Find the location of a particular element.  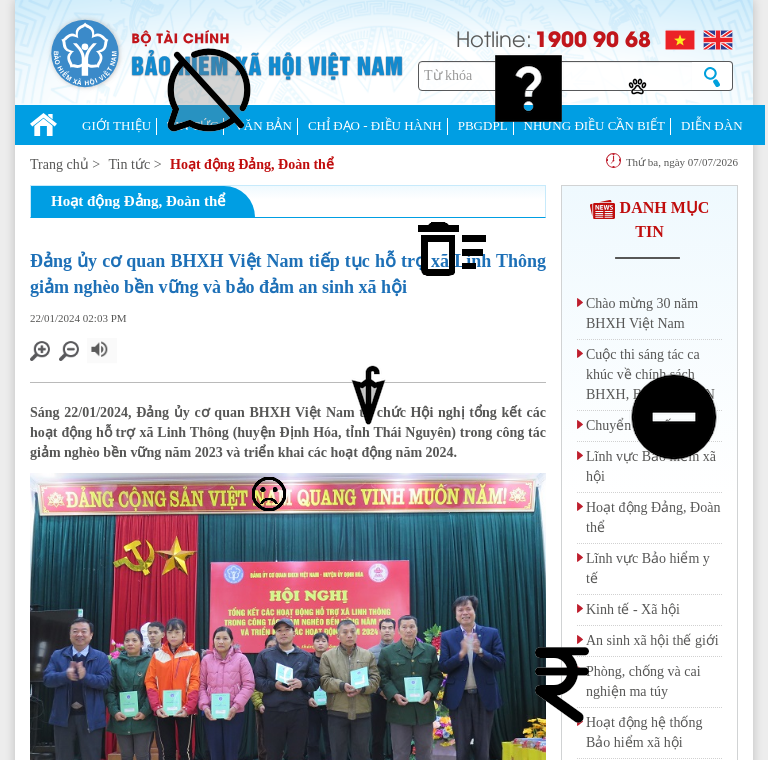

access pet-related features or settings is located at coordinates (637, 86).